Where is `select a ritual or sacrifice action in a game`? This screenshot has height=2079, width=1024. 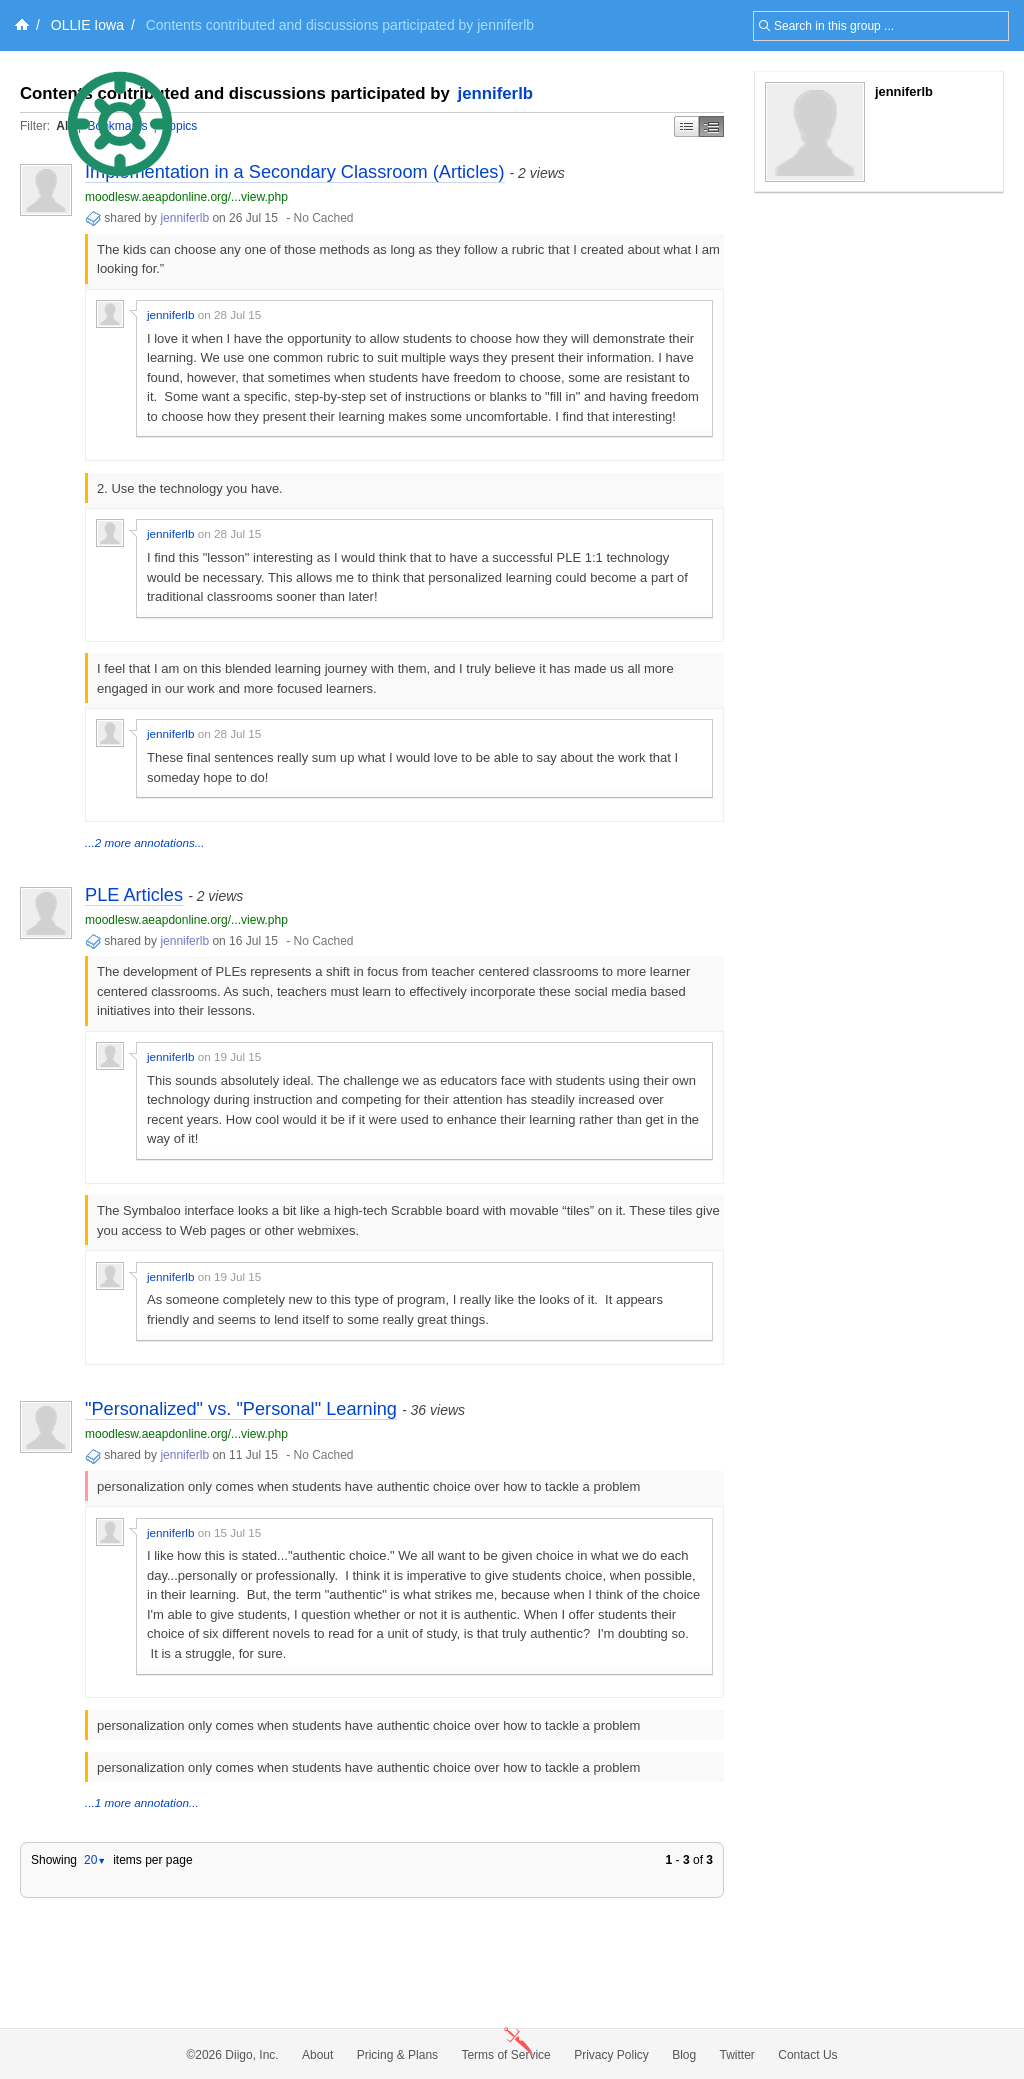 select a ritual or sacrifice action in a game is located at coordinates (518, 2041).